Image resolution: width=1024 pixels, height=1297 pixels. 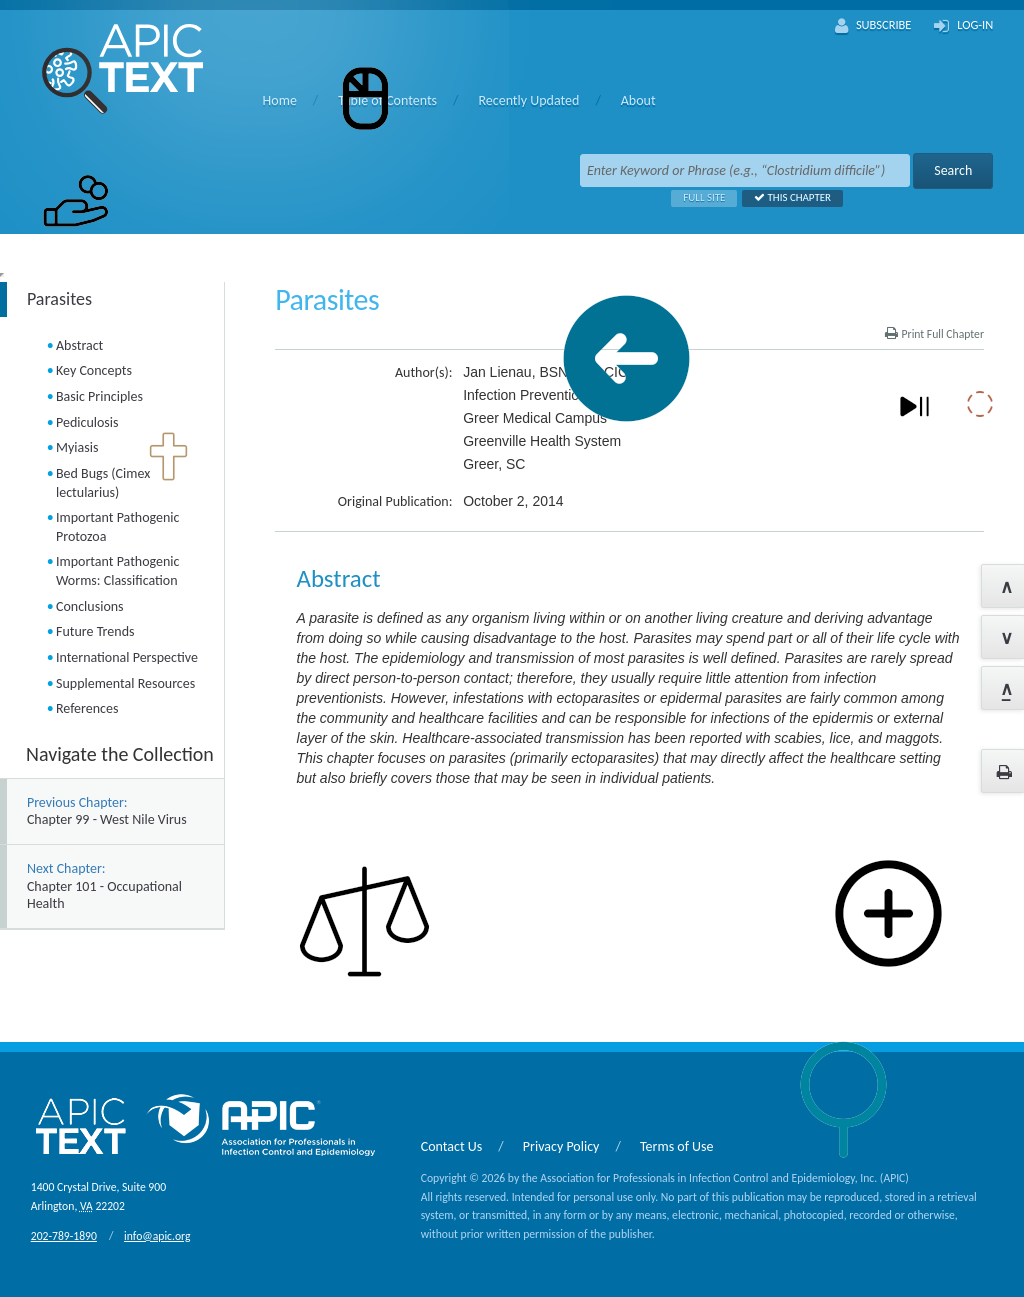 What do you see at coordinates (914, 406) in the screenshot?
I see `toggle between play and pause for media` at bounding box center [914, 406].